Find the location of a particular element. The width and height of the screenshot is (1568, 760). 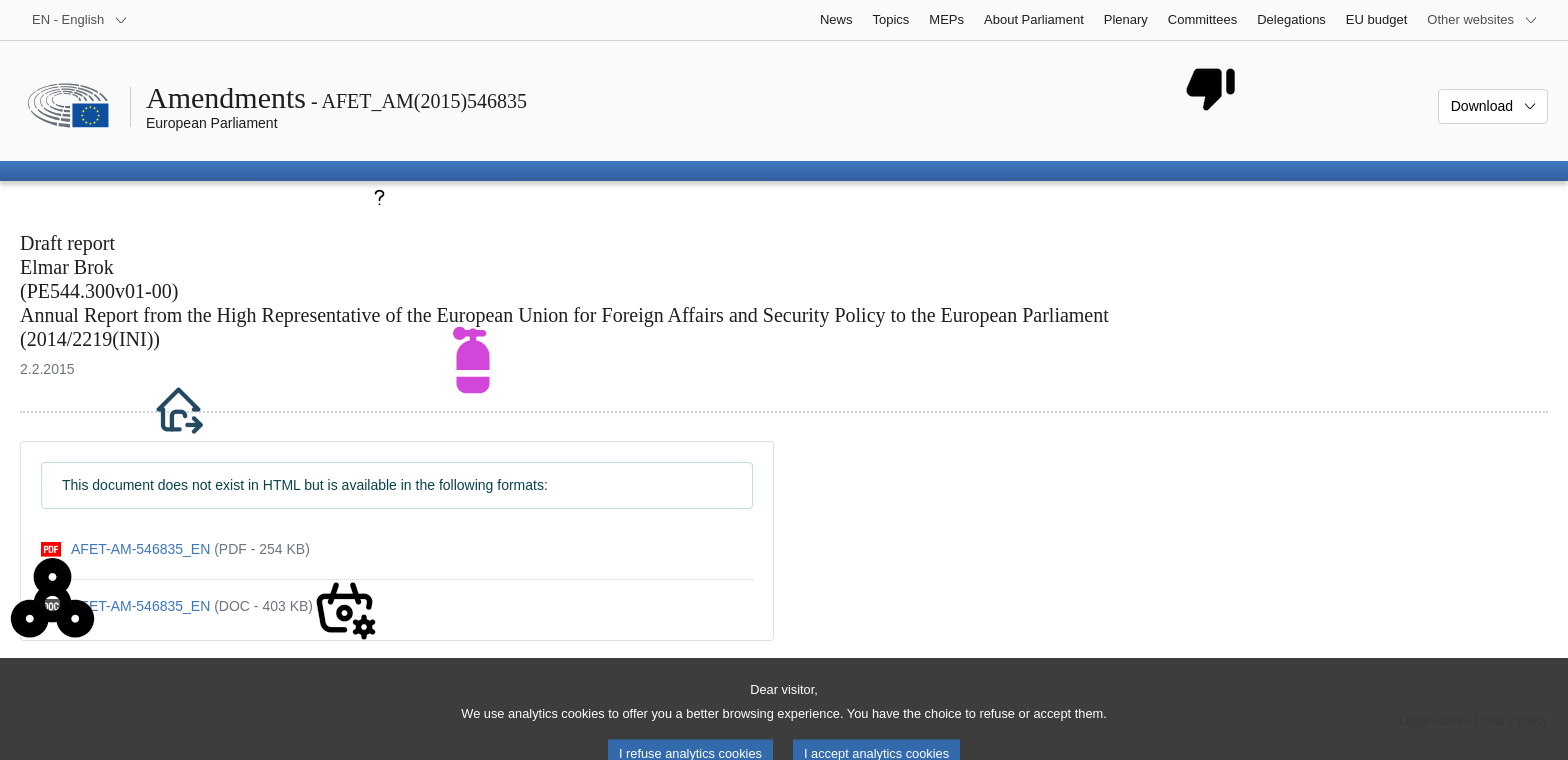

move or relocate to a new home is located at coordinates (178, 409).